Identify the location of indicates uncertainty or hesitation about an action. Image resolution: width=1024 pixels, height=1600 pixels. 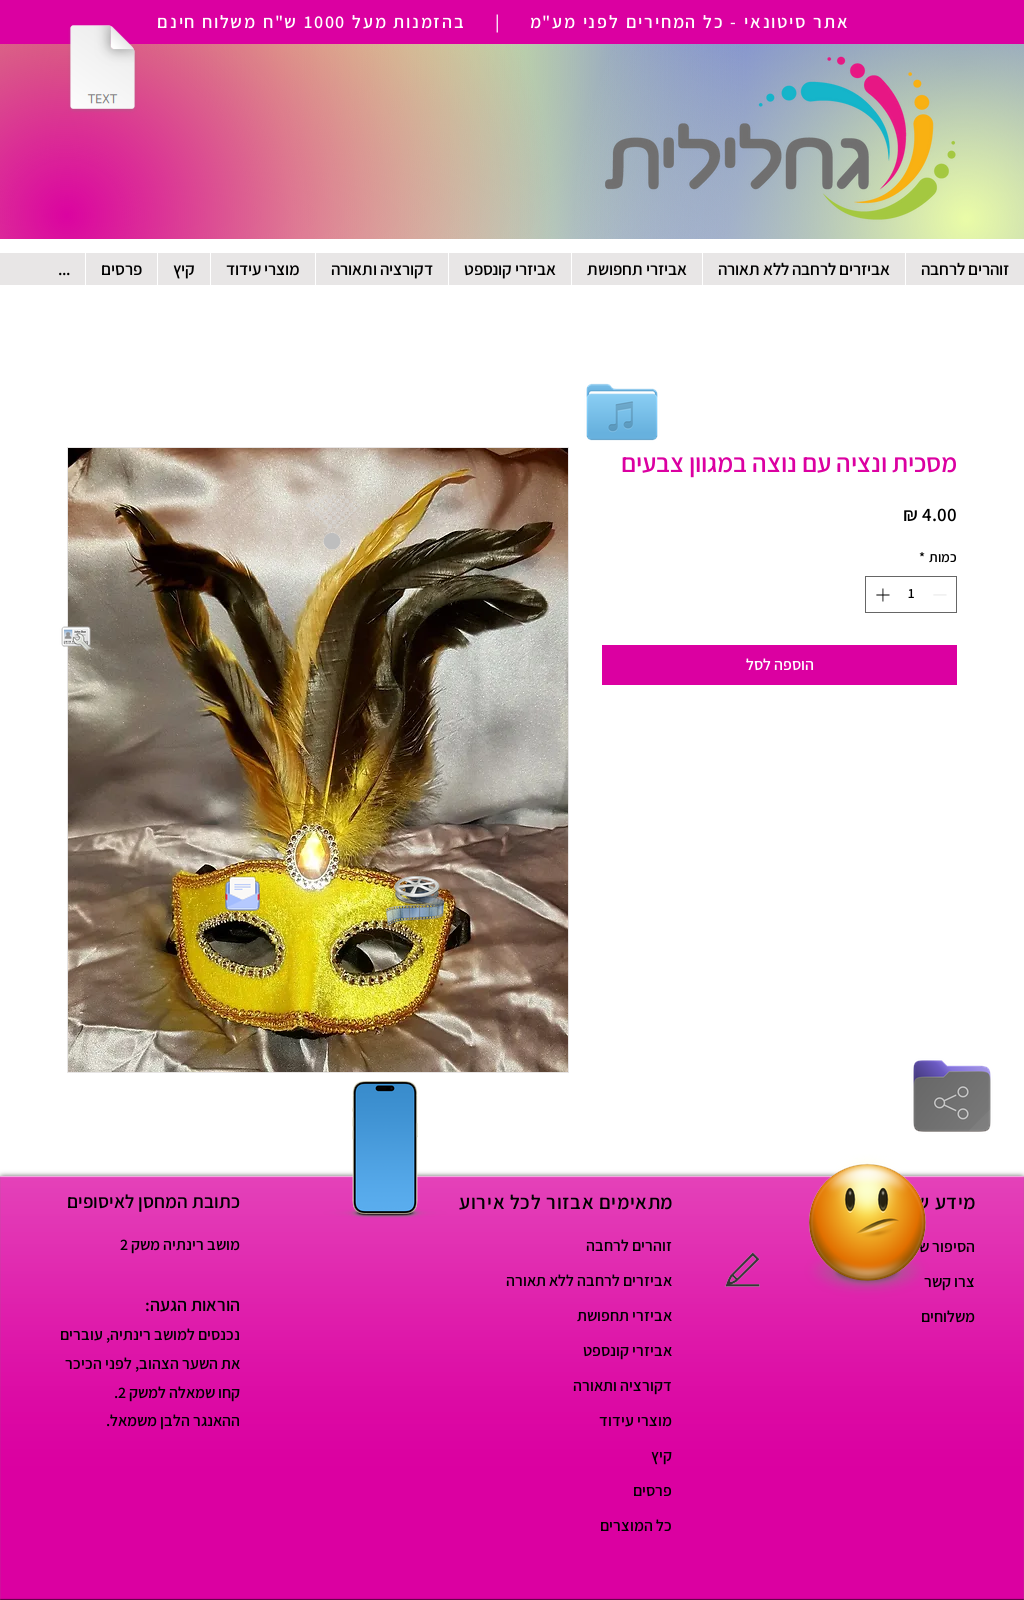
(868, 1228).